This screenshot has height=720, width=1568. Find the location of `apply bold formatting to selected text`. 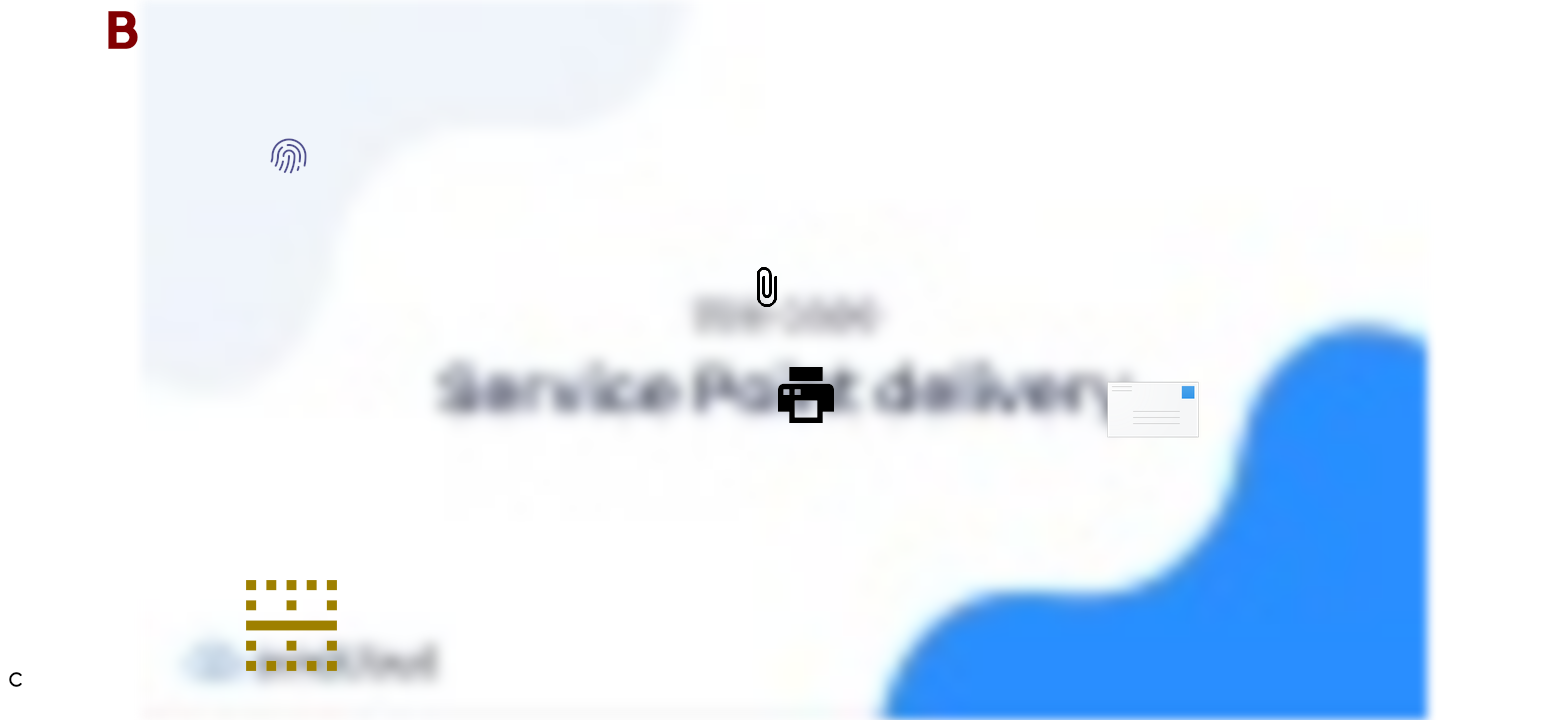

apply bold formatting to selected text is located at coordinates (123, 30).